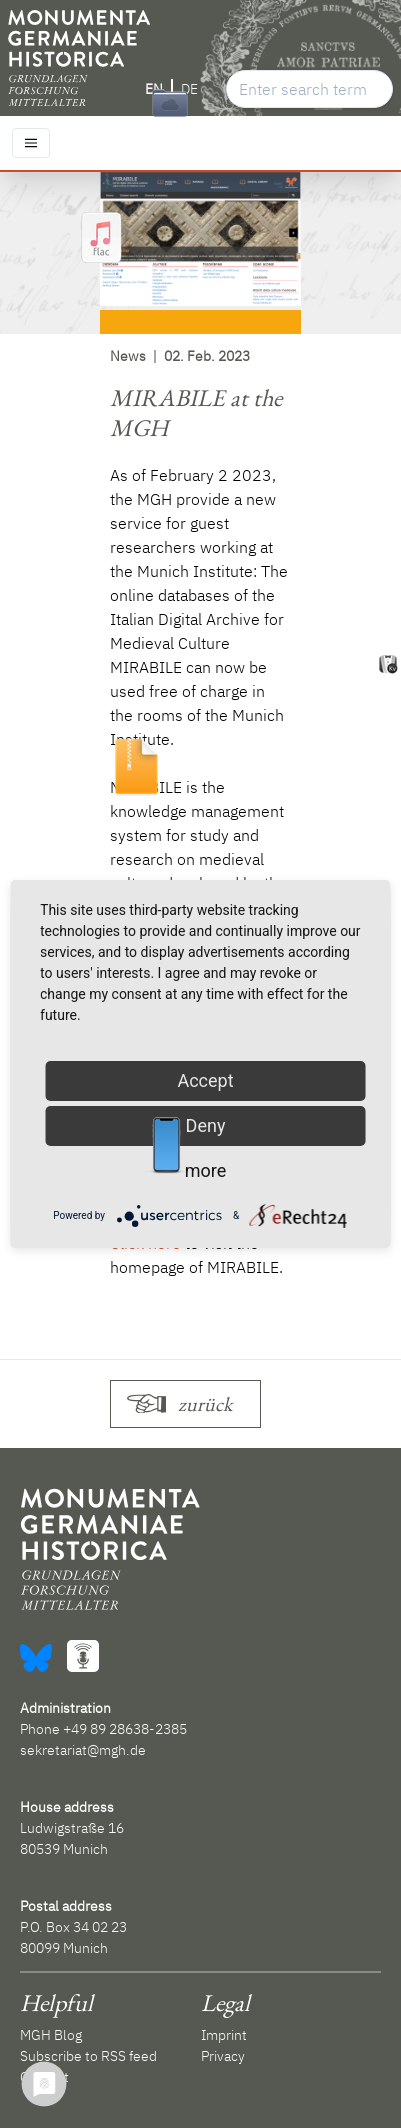  Describe the element at coordinates (101, 237) in the screenshot. I see `a flac audio file` at that location.